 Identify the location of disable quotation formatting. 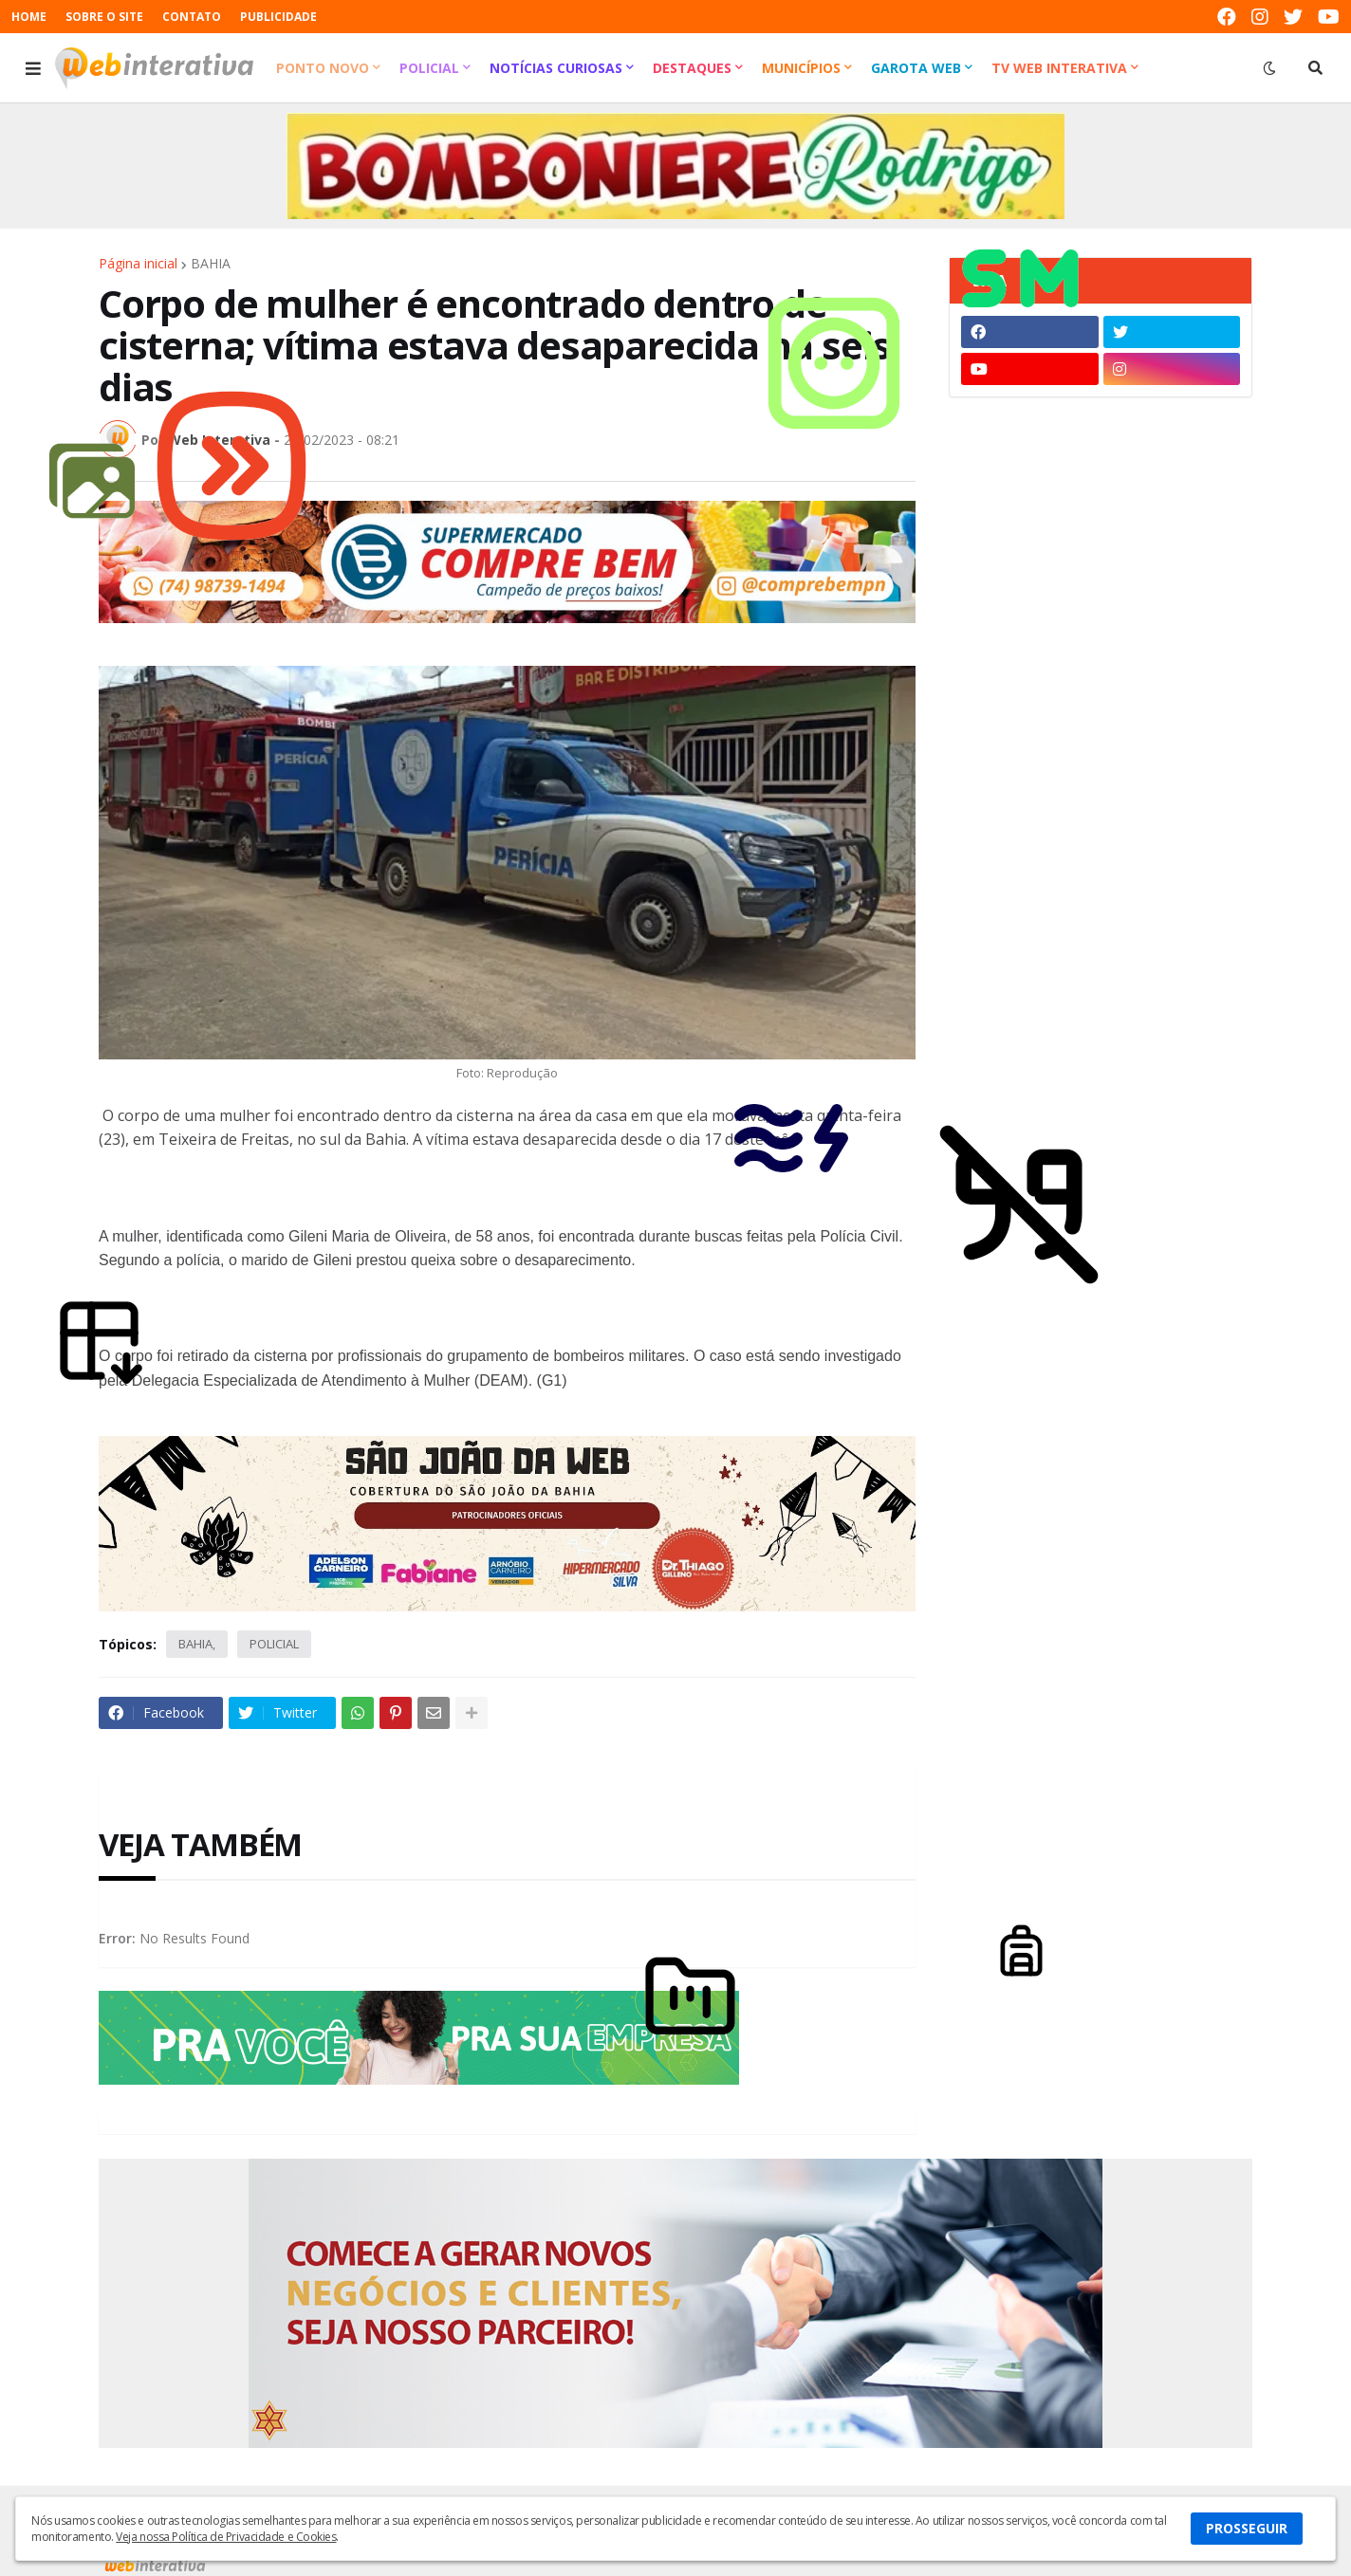
(1019, 1205).